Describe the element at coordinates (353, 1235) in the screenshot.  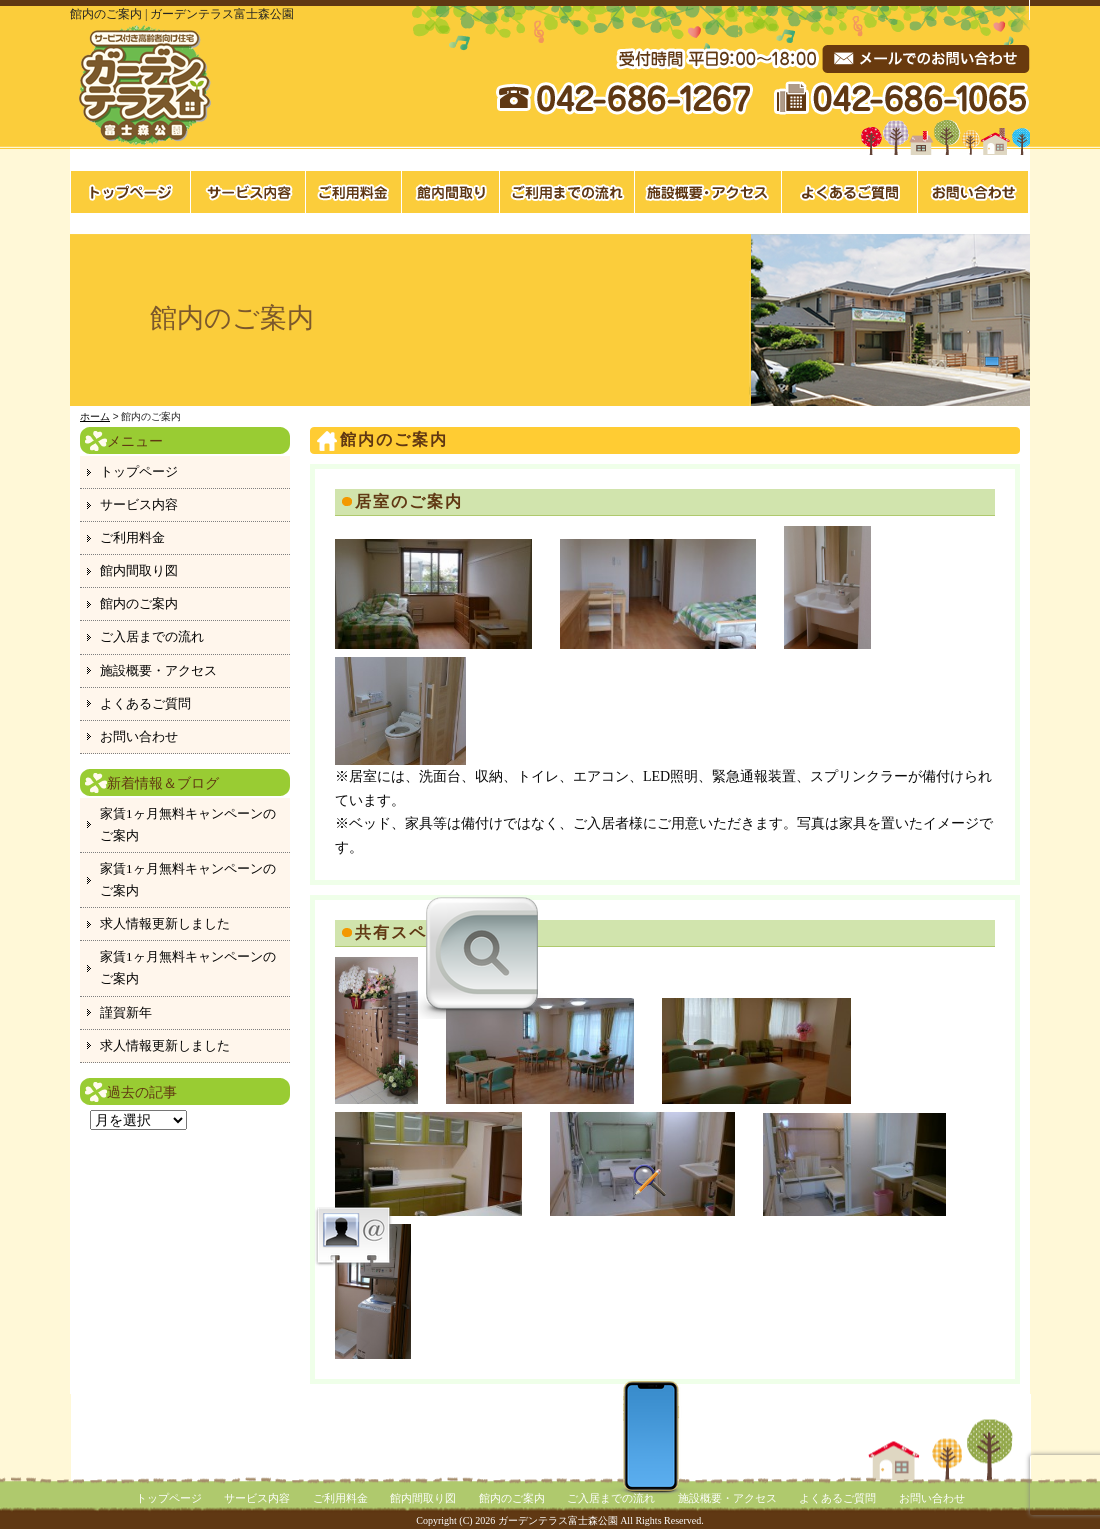
I see `open contacts app` at that location.